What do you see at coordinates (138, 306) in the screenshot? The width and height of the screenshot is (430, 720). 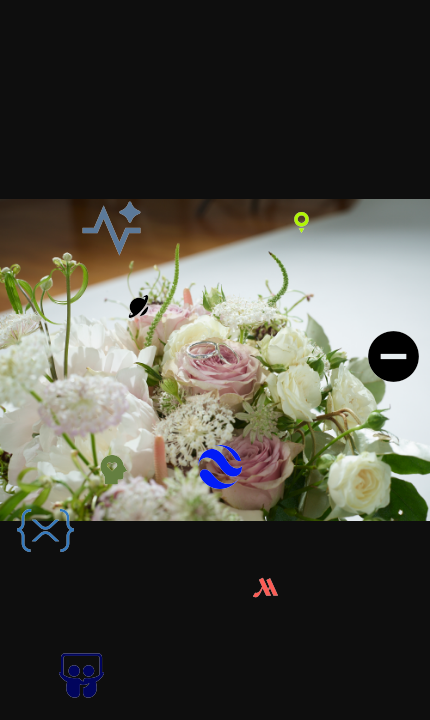 I see `visit instatus website or service` at bounding box center [138, 306].